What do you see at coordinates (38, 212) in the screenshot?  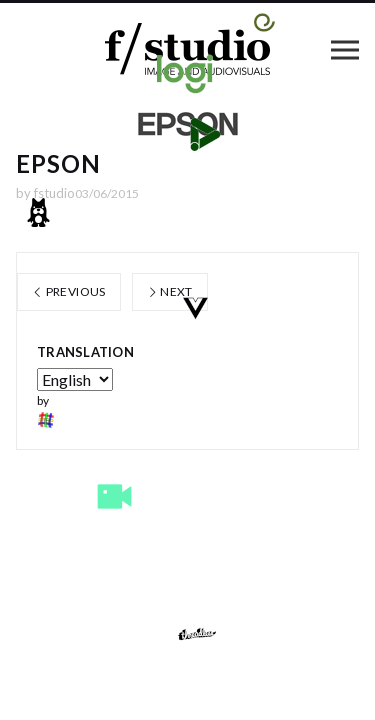 I see `link to or open ameba account` at bounding box center [38, 212].